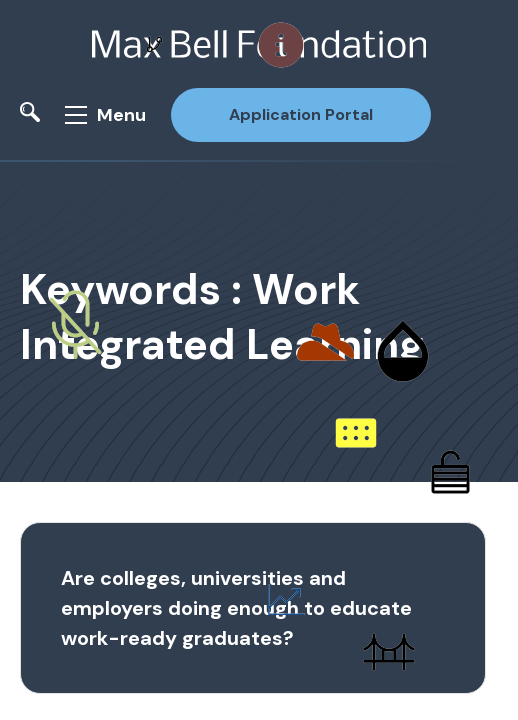  I want to click on view more information or details, so click(281, 45).